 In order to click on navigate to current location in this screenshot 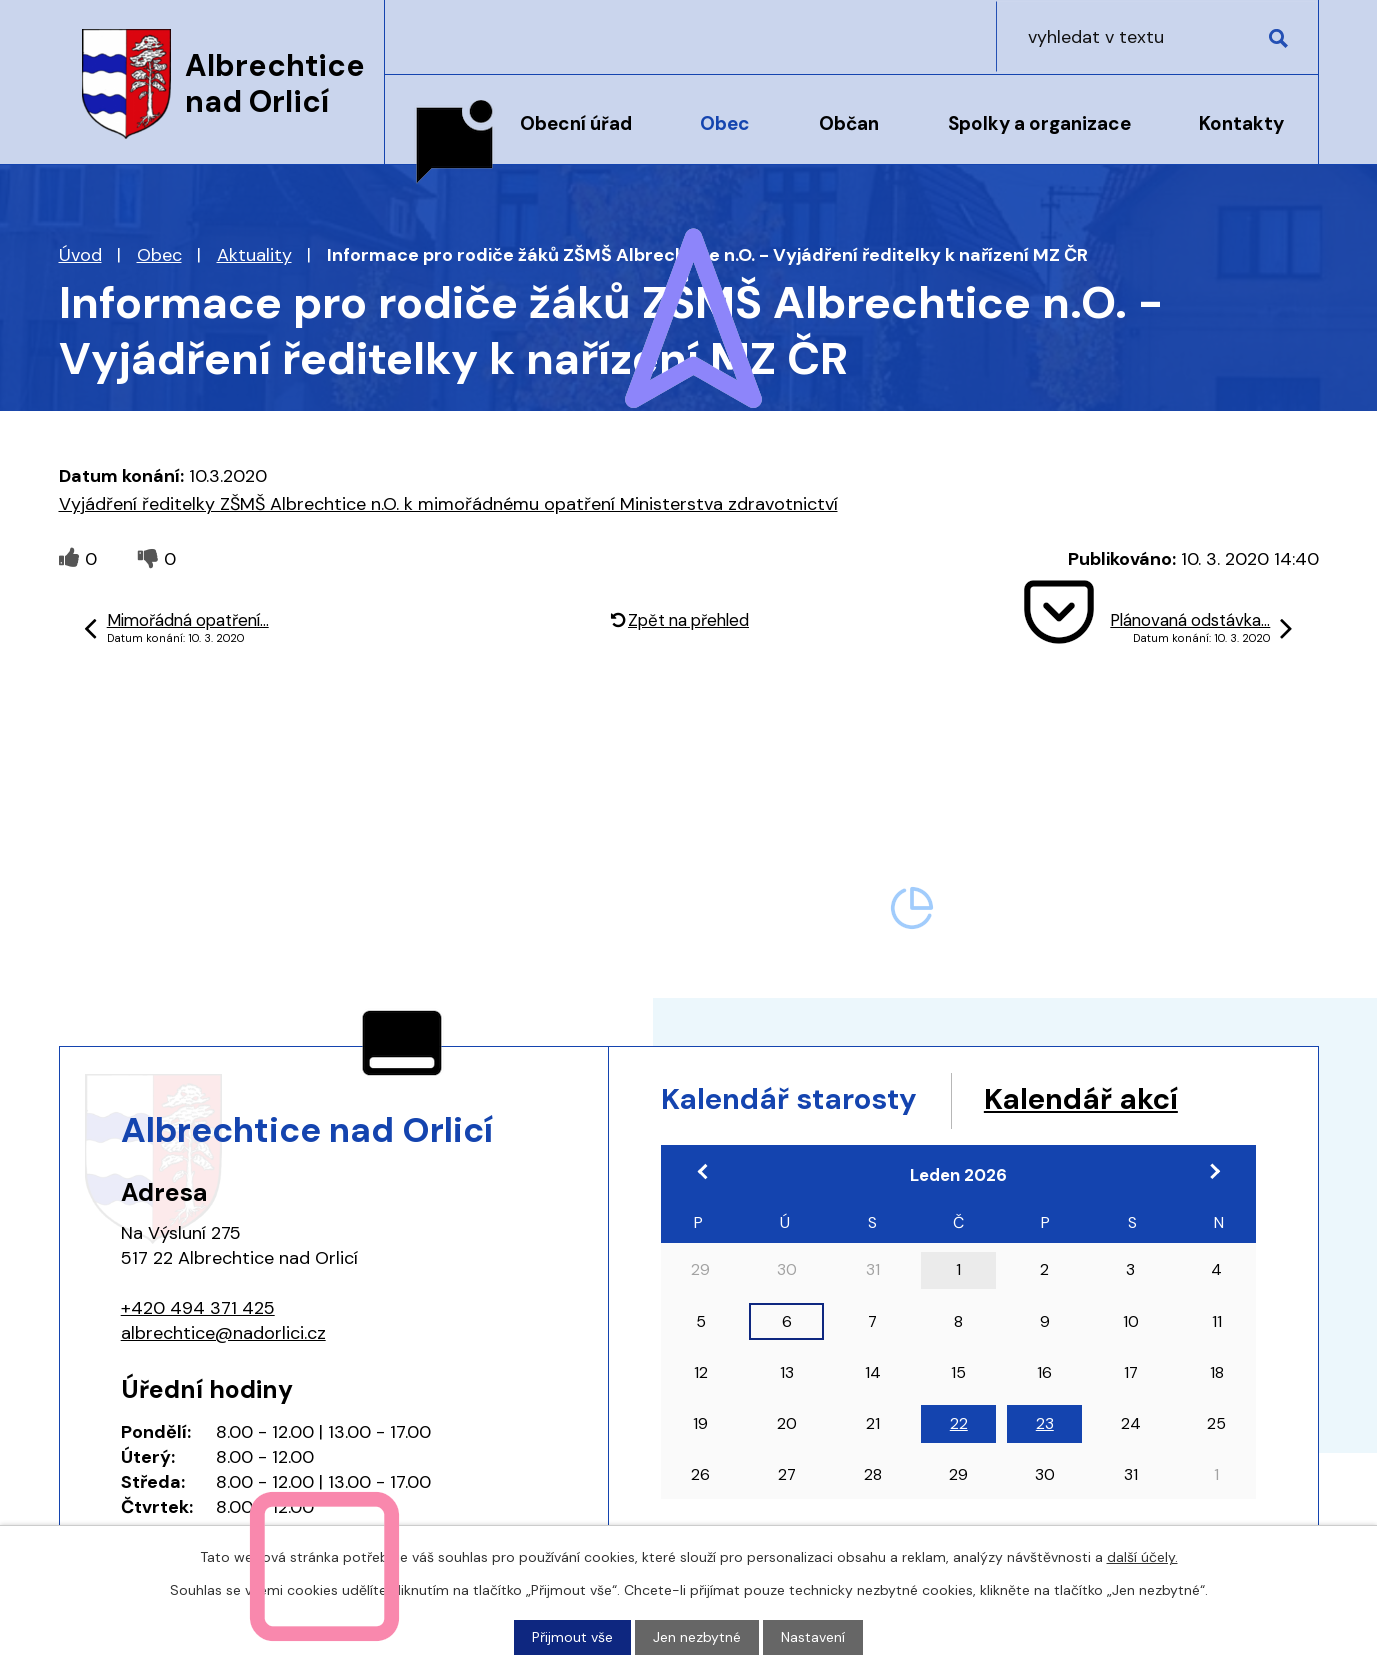, I will do `click(693, 322)`.